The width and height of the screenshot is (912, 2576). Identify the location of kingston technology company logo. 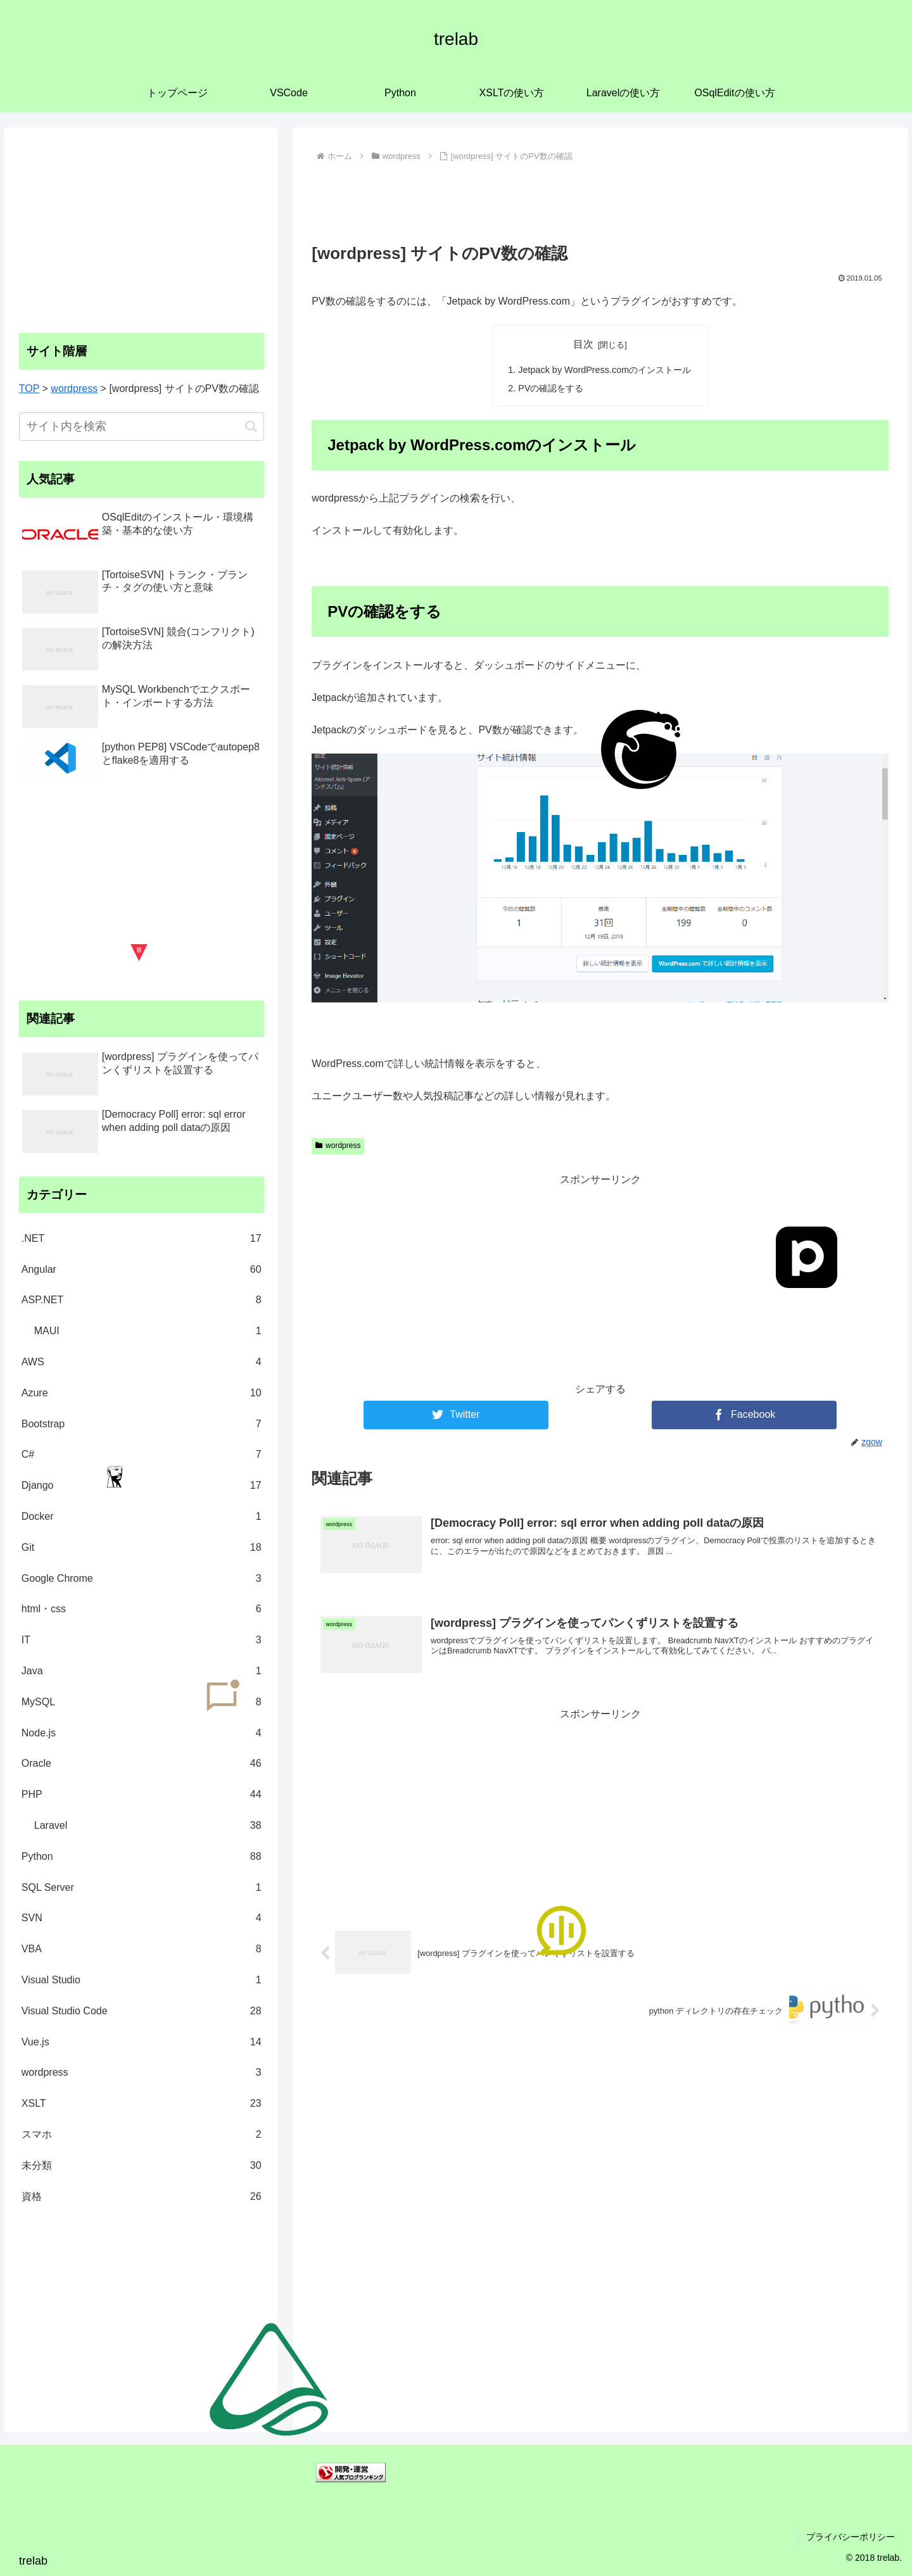
(115, 1477).